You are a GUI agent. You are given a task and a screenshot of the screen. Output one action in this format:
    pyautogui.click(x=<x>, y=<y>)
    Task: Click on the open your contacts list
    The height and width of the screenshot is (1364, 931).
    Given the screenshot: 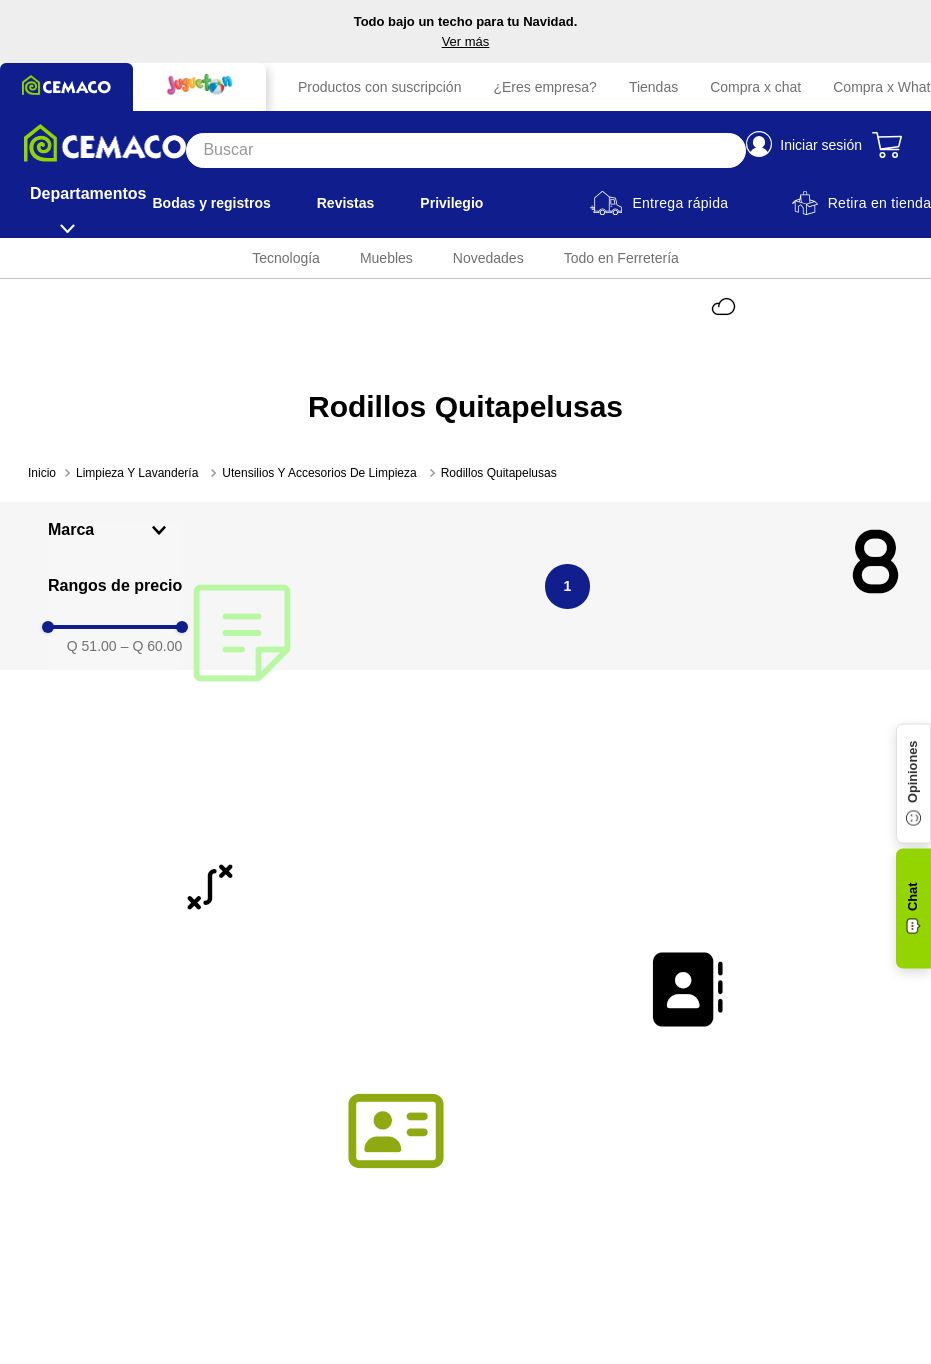 What is the action you would take?
    pyautogui.click(x=685, y=989)
    